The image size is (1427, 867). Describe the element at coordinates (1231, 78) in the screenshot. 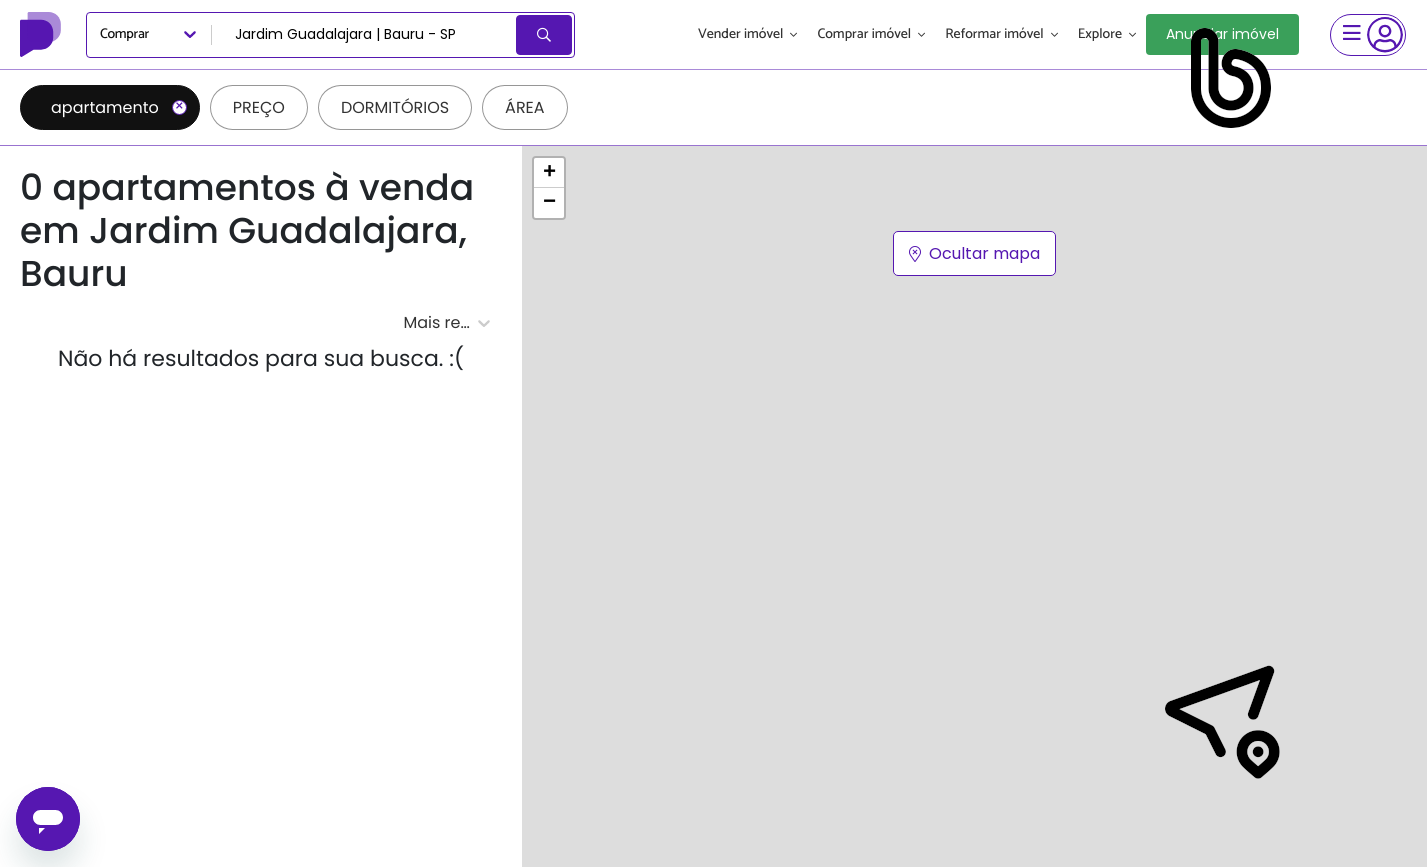

I see `bebo social network logo` at that location.